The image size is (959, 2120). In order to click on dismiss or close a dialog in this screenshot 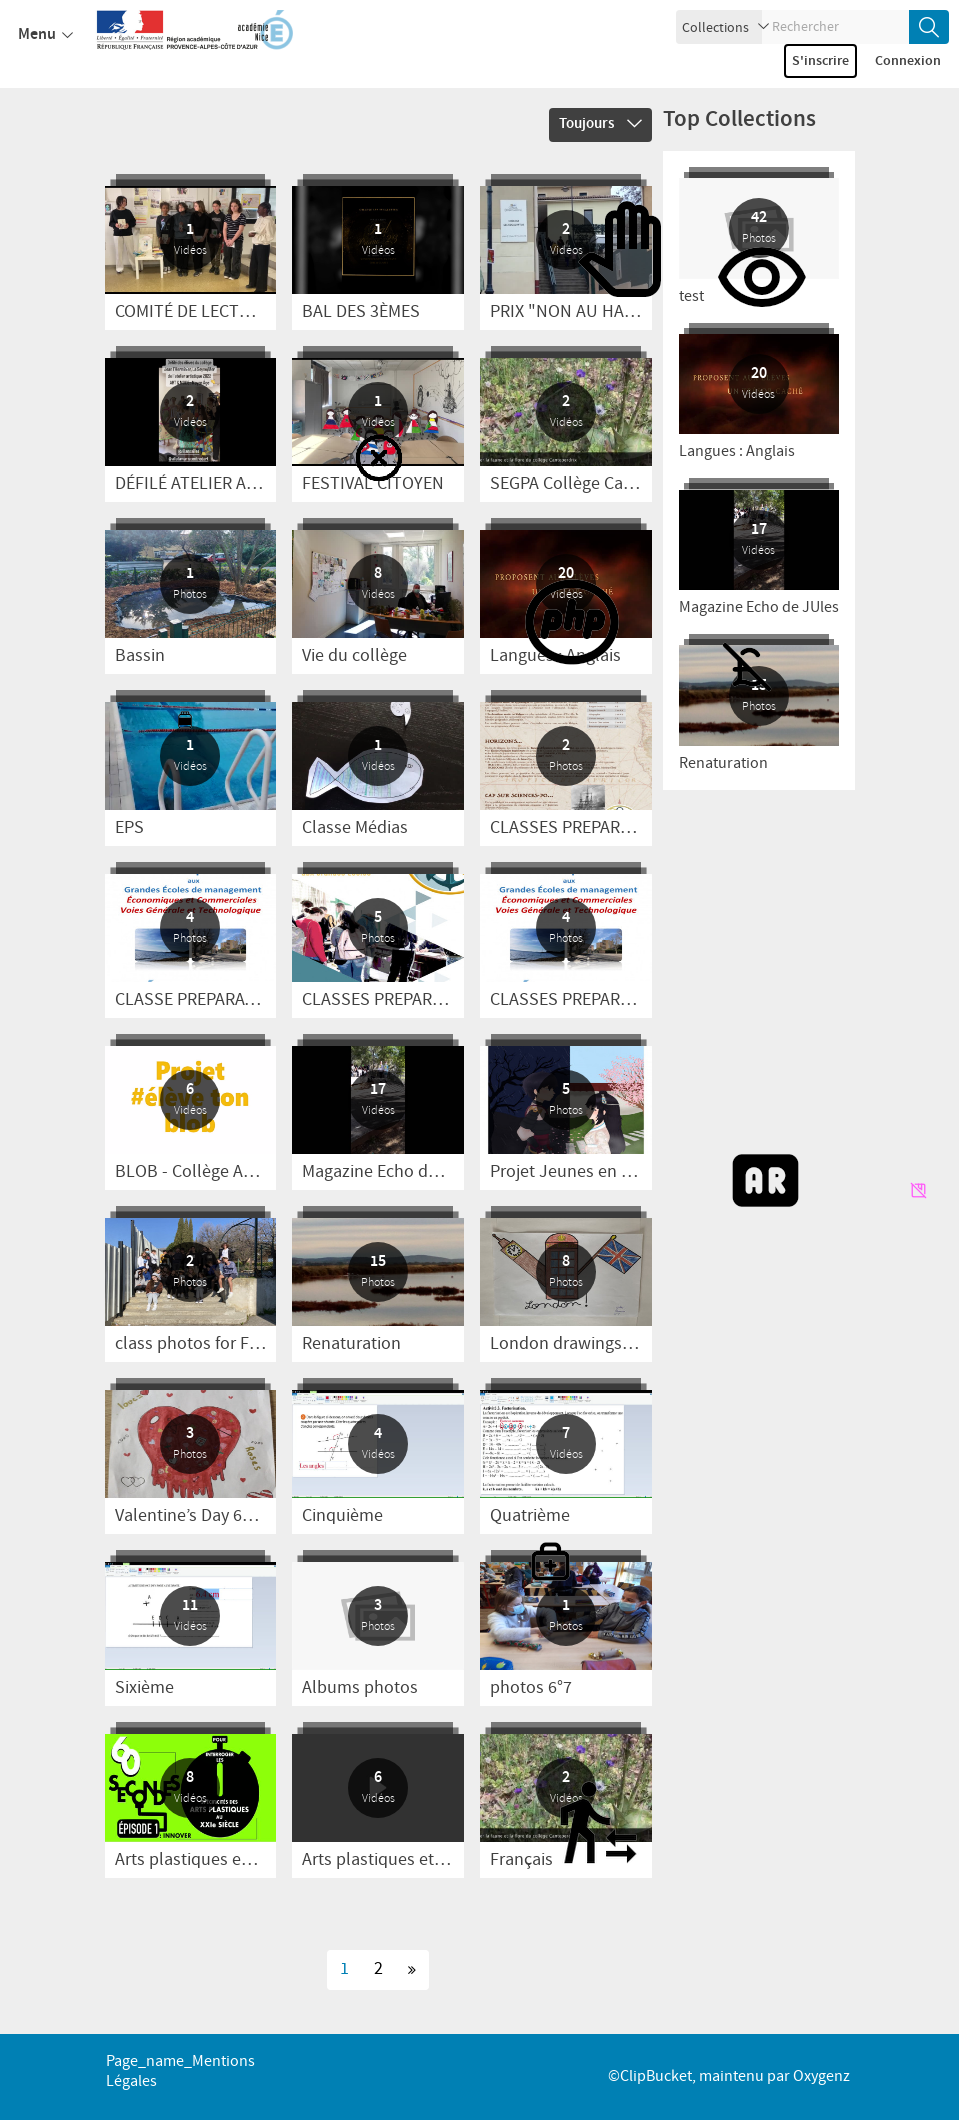, I will do `click(379, 458)`.